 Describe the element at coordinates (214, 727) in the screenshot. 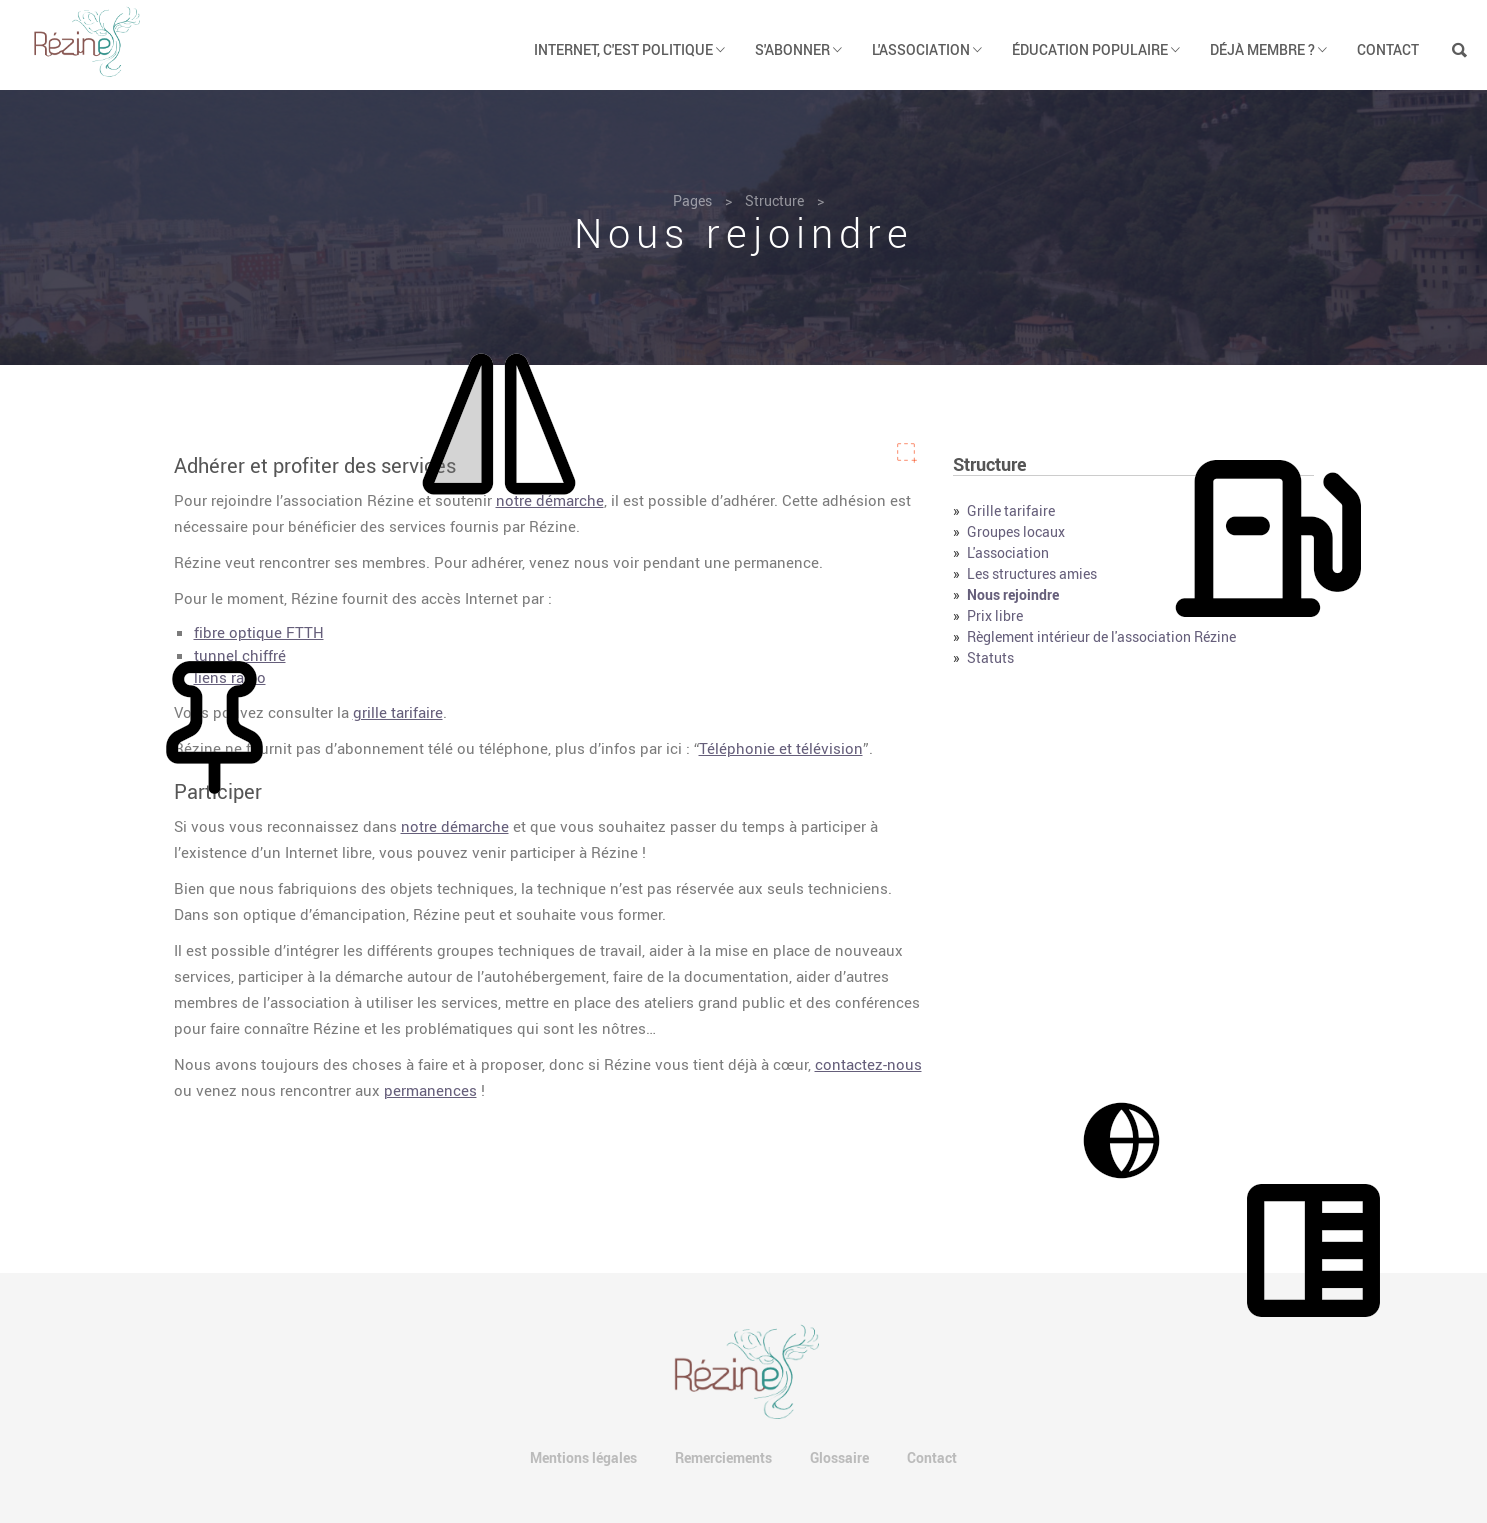

I see `pin an item to keep it visible` at that location.